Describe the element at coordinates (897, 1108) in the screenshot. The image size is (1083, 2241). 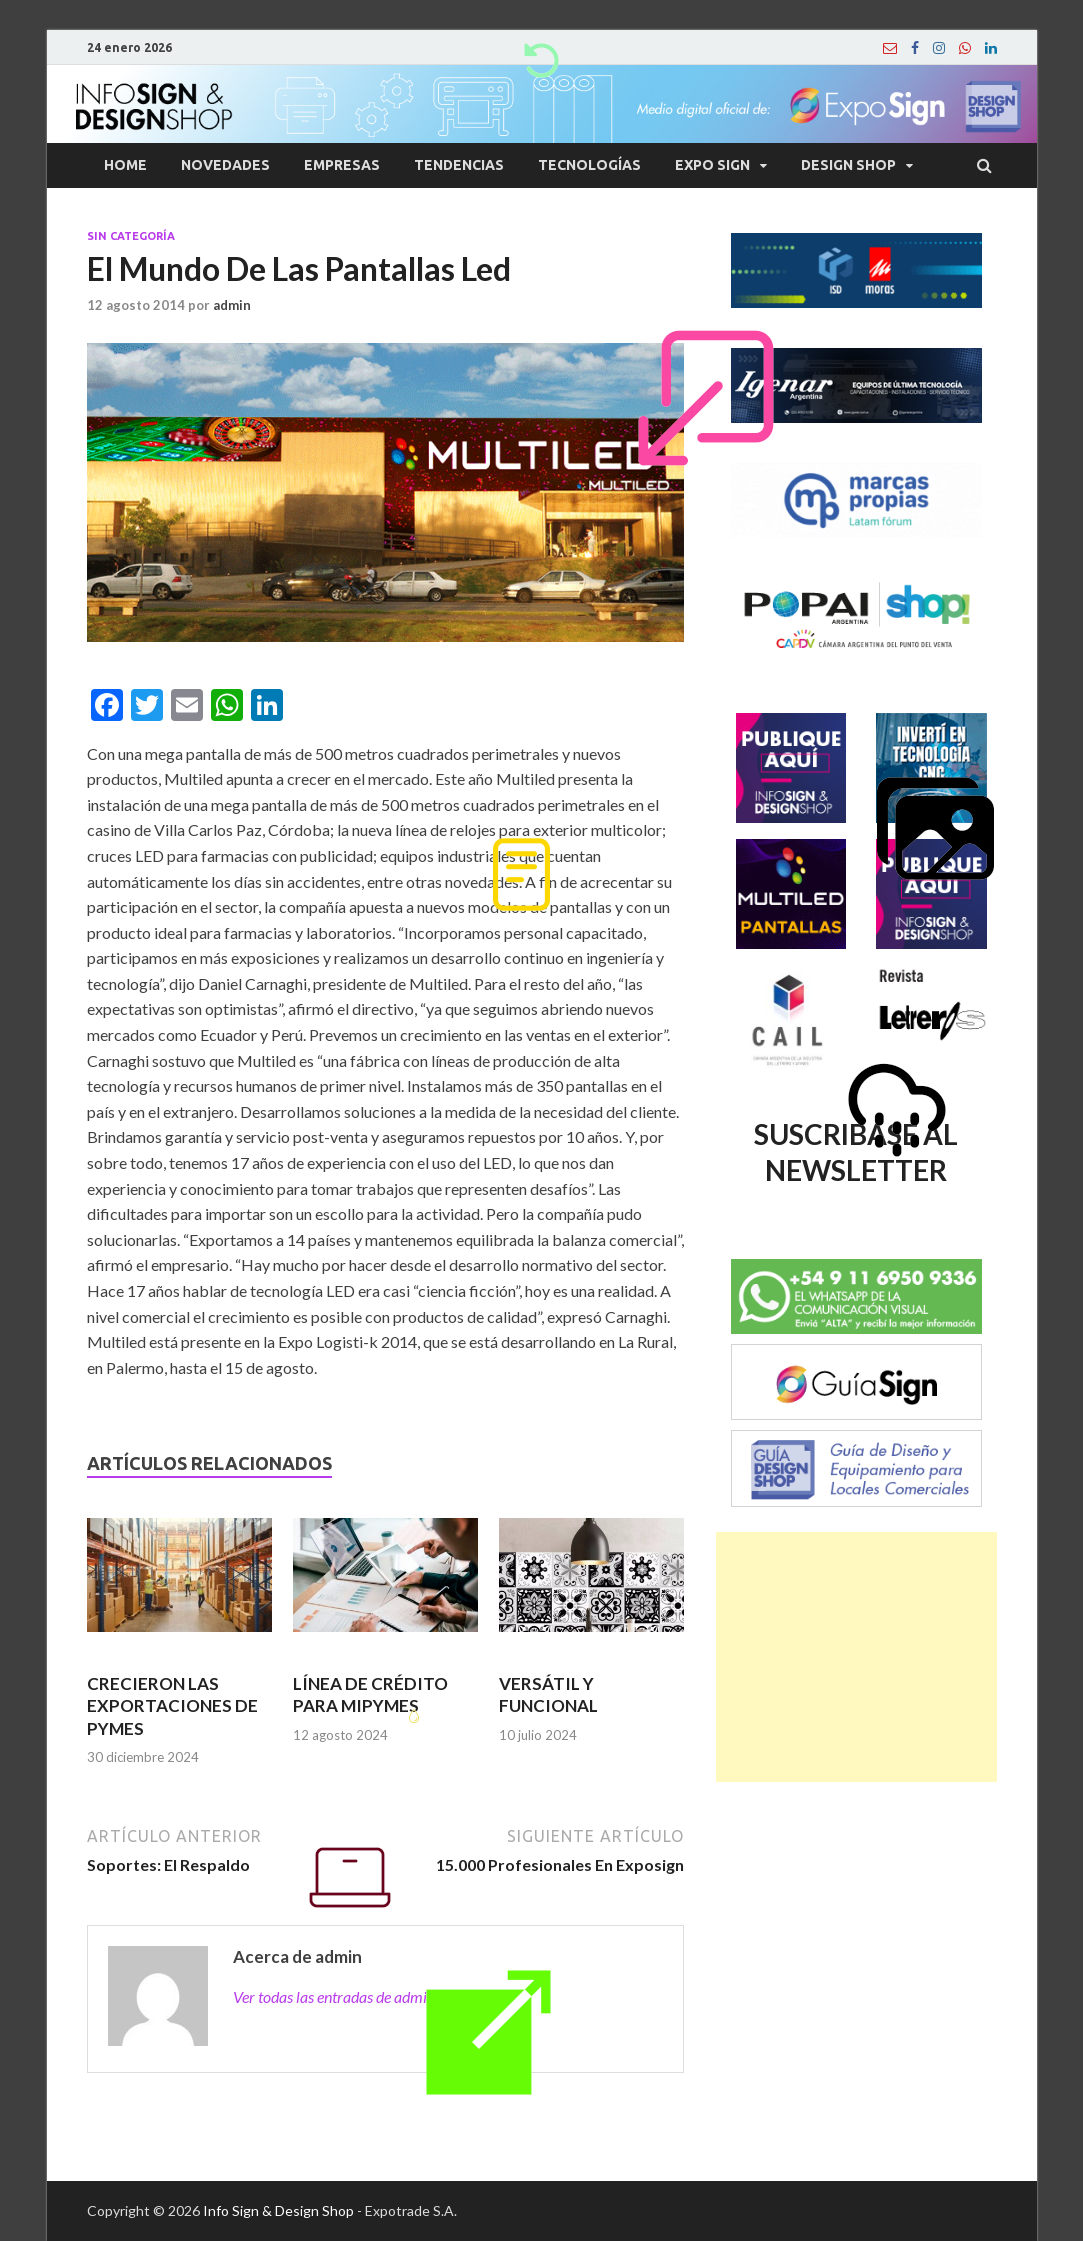
I see `indicates light rain or drizzle conditions` at that location.